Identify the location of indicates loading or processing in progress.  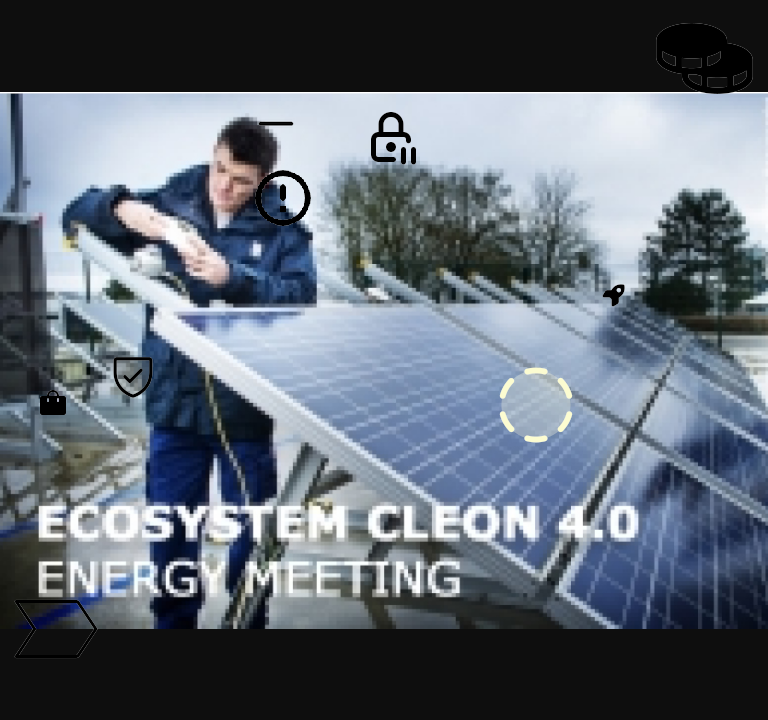
(536, 405).